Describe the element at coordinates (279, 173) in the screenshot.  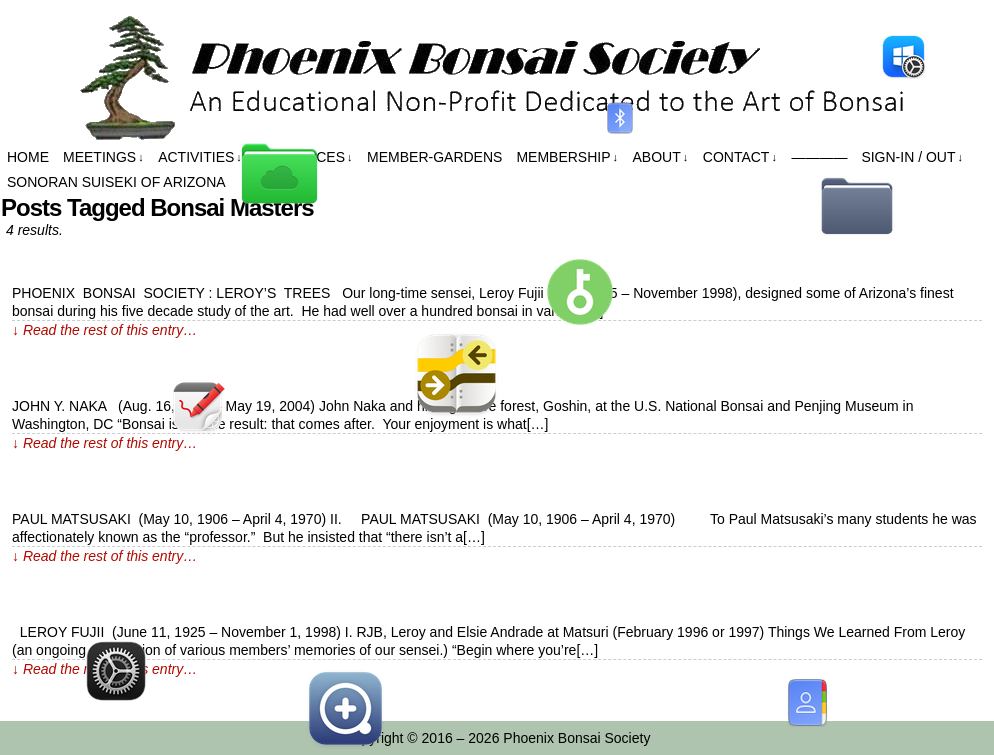
I see `access cloud-synced files and folders` at that location.